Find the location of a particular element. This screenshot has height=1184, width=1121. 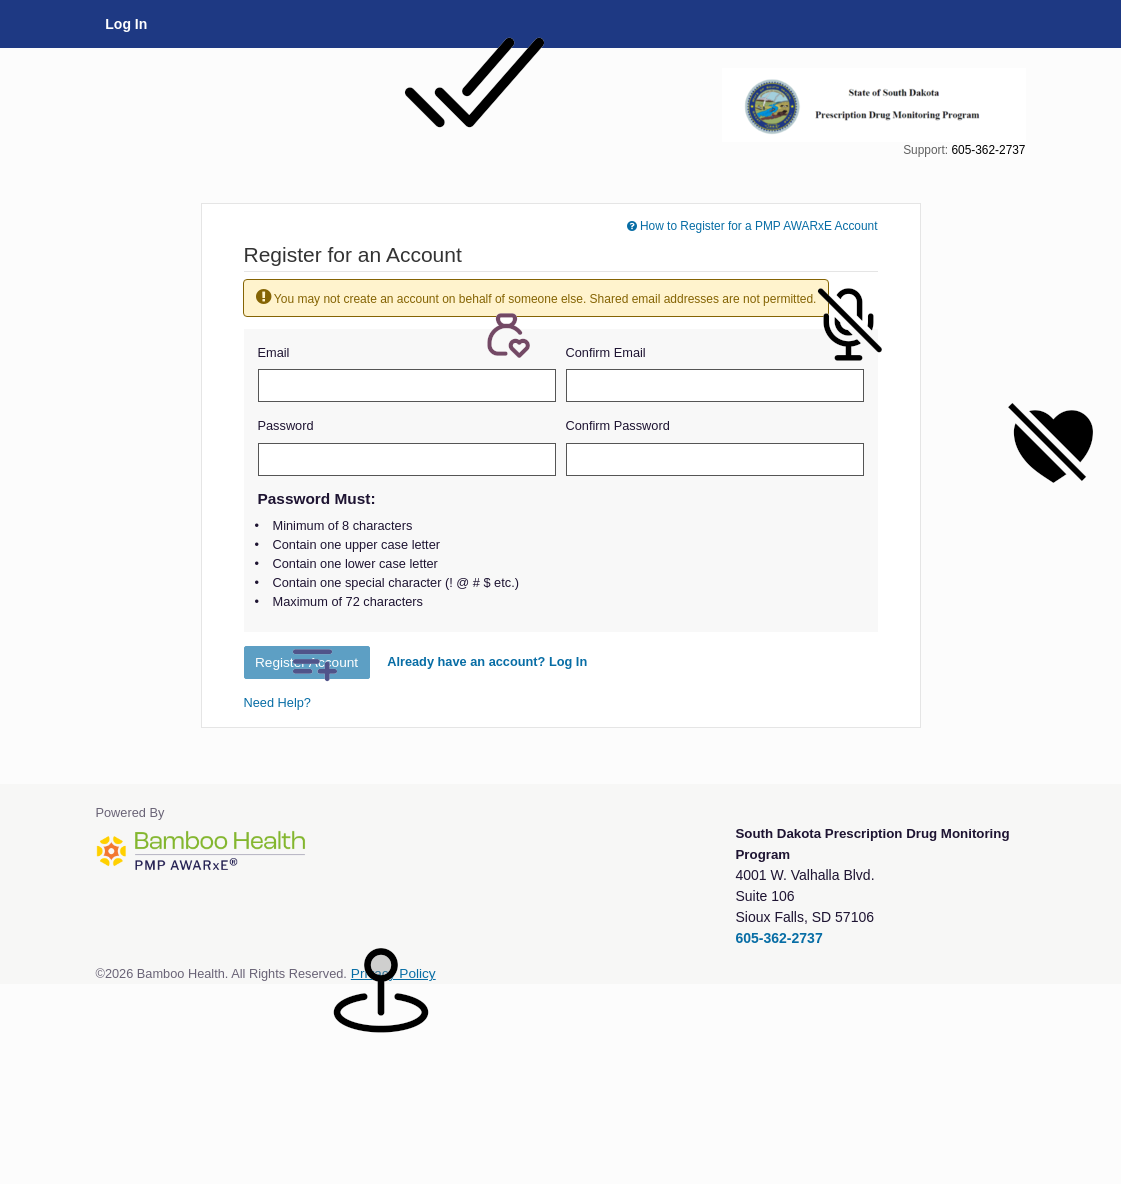

remove from favorites is located at coordinates (1050, 443).